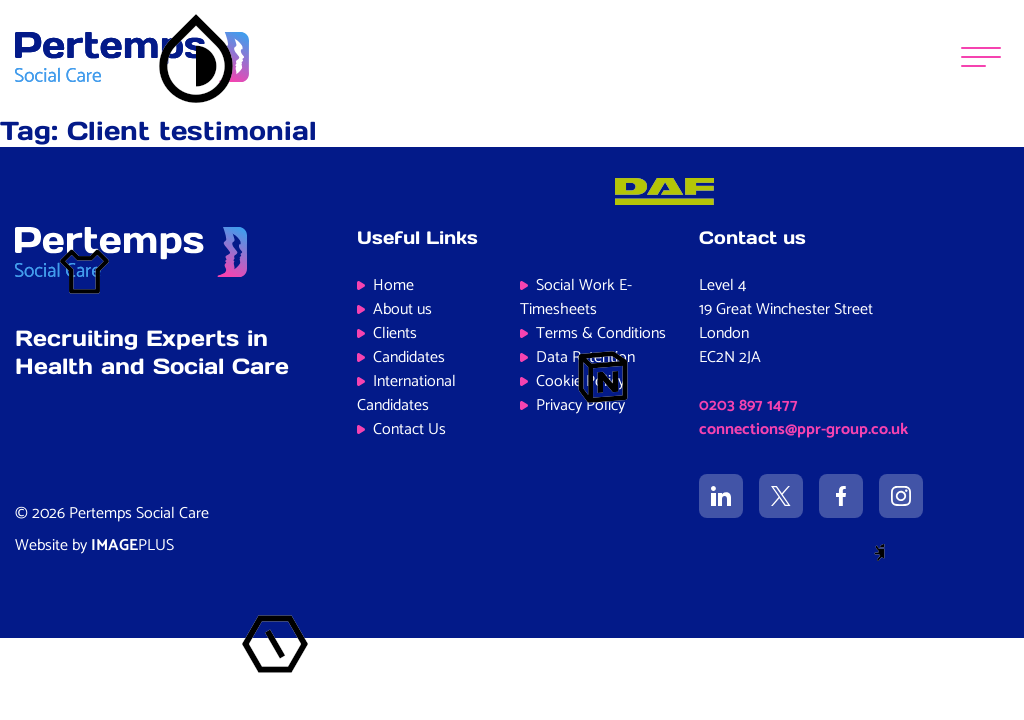 This screenshot has height=720, width=1024. Describe the element at coordinates (879, 552) in the screenshot. I see `open bug bounty platform logo` at that location.